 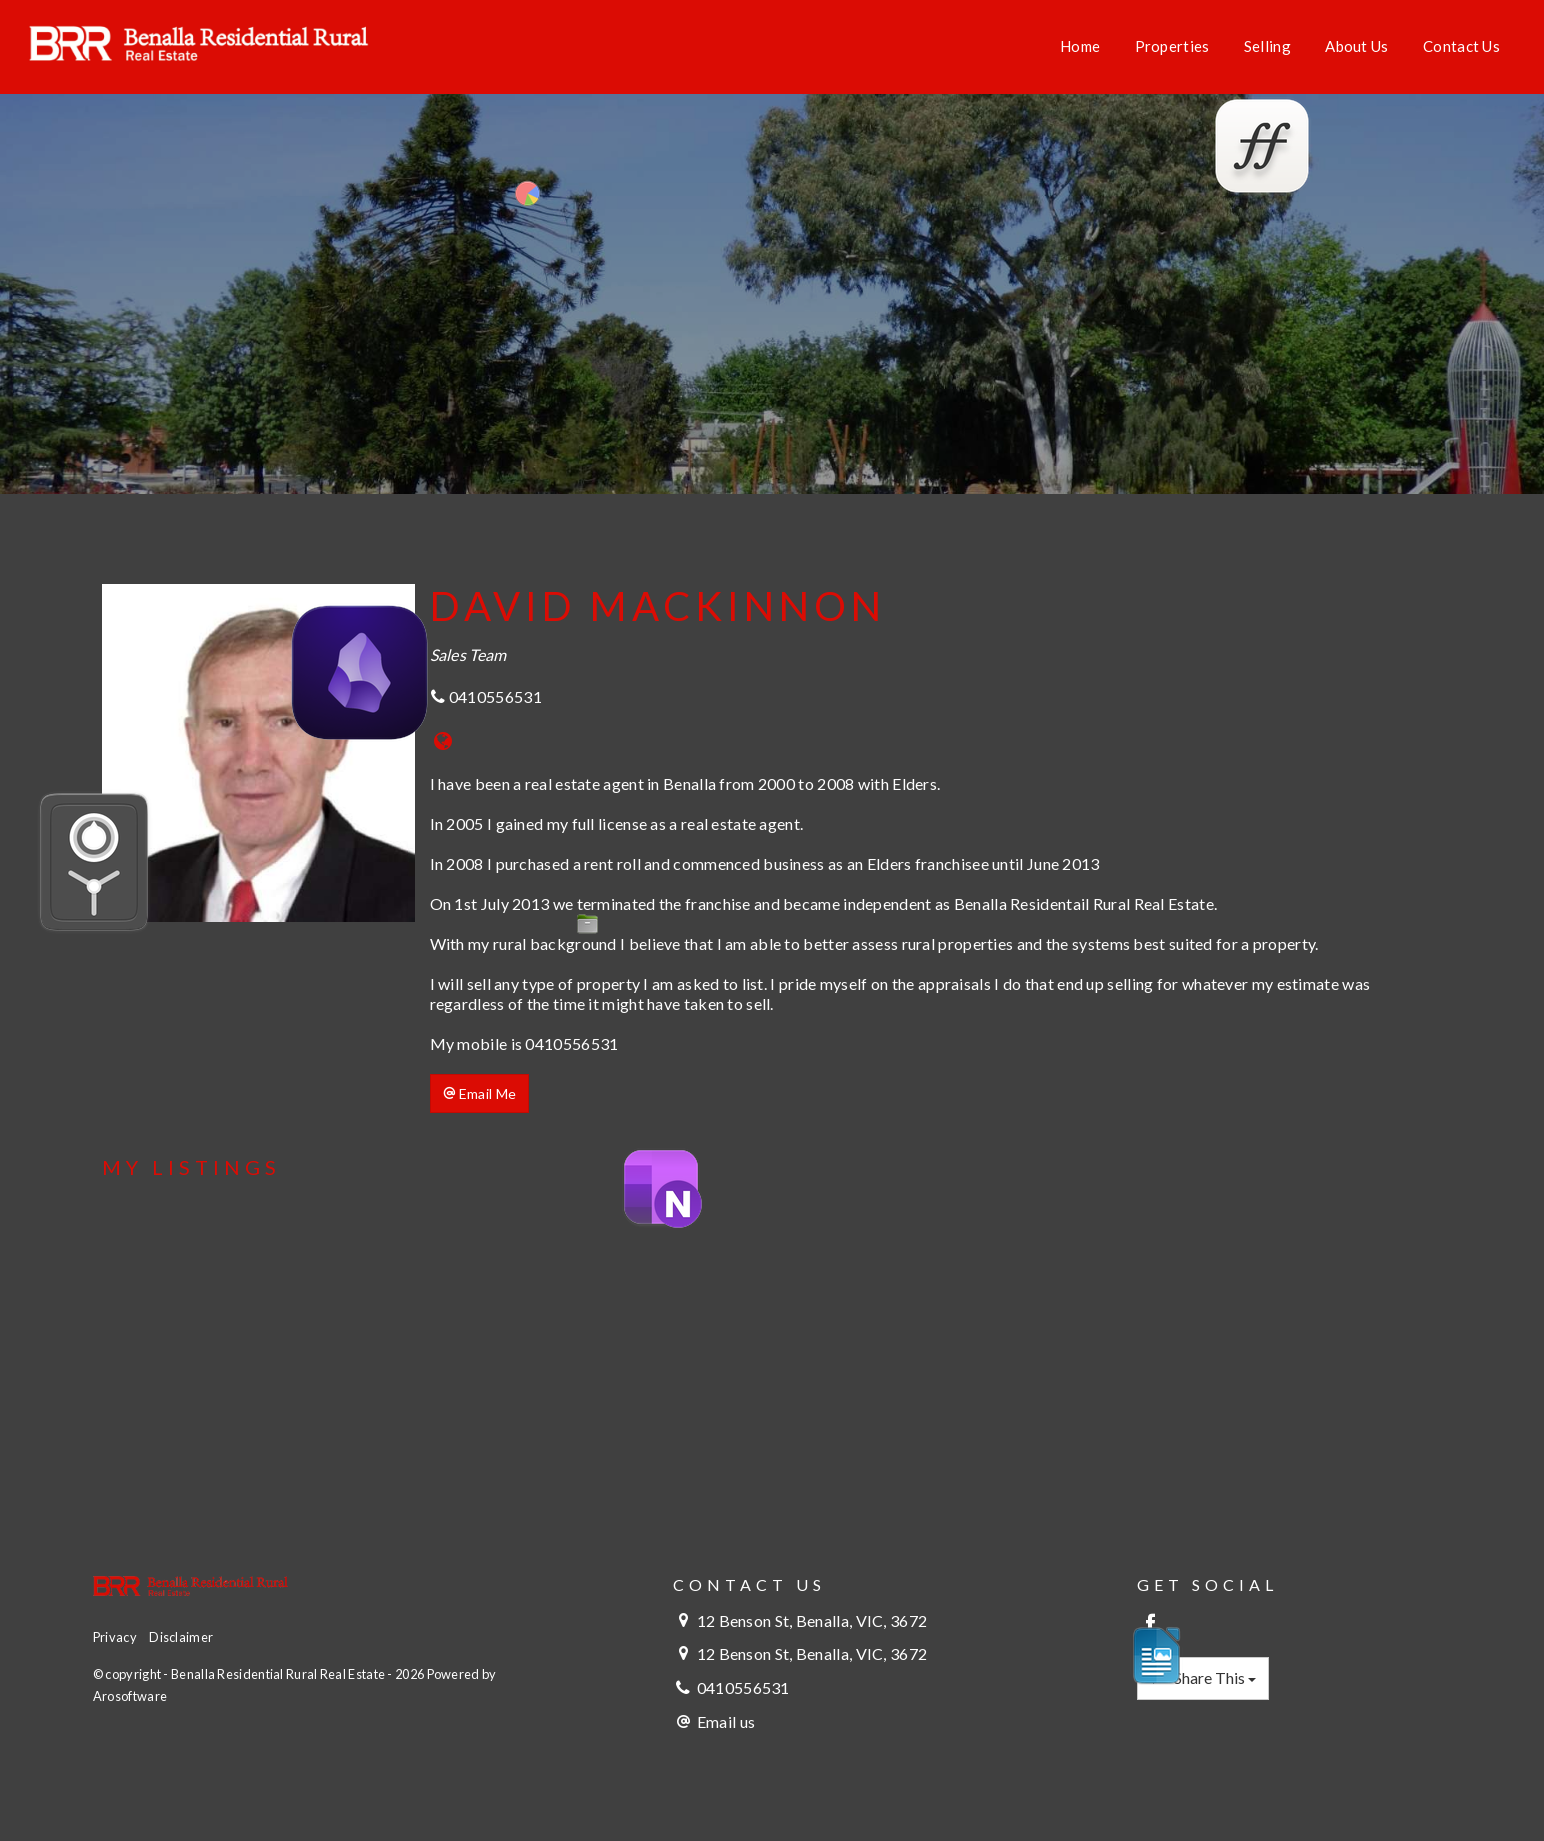 I want to click on open fontforge font editing application, so click(x=1262, y=146).